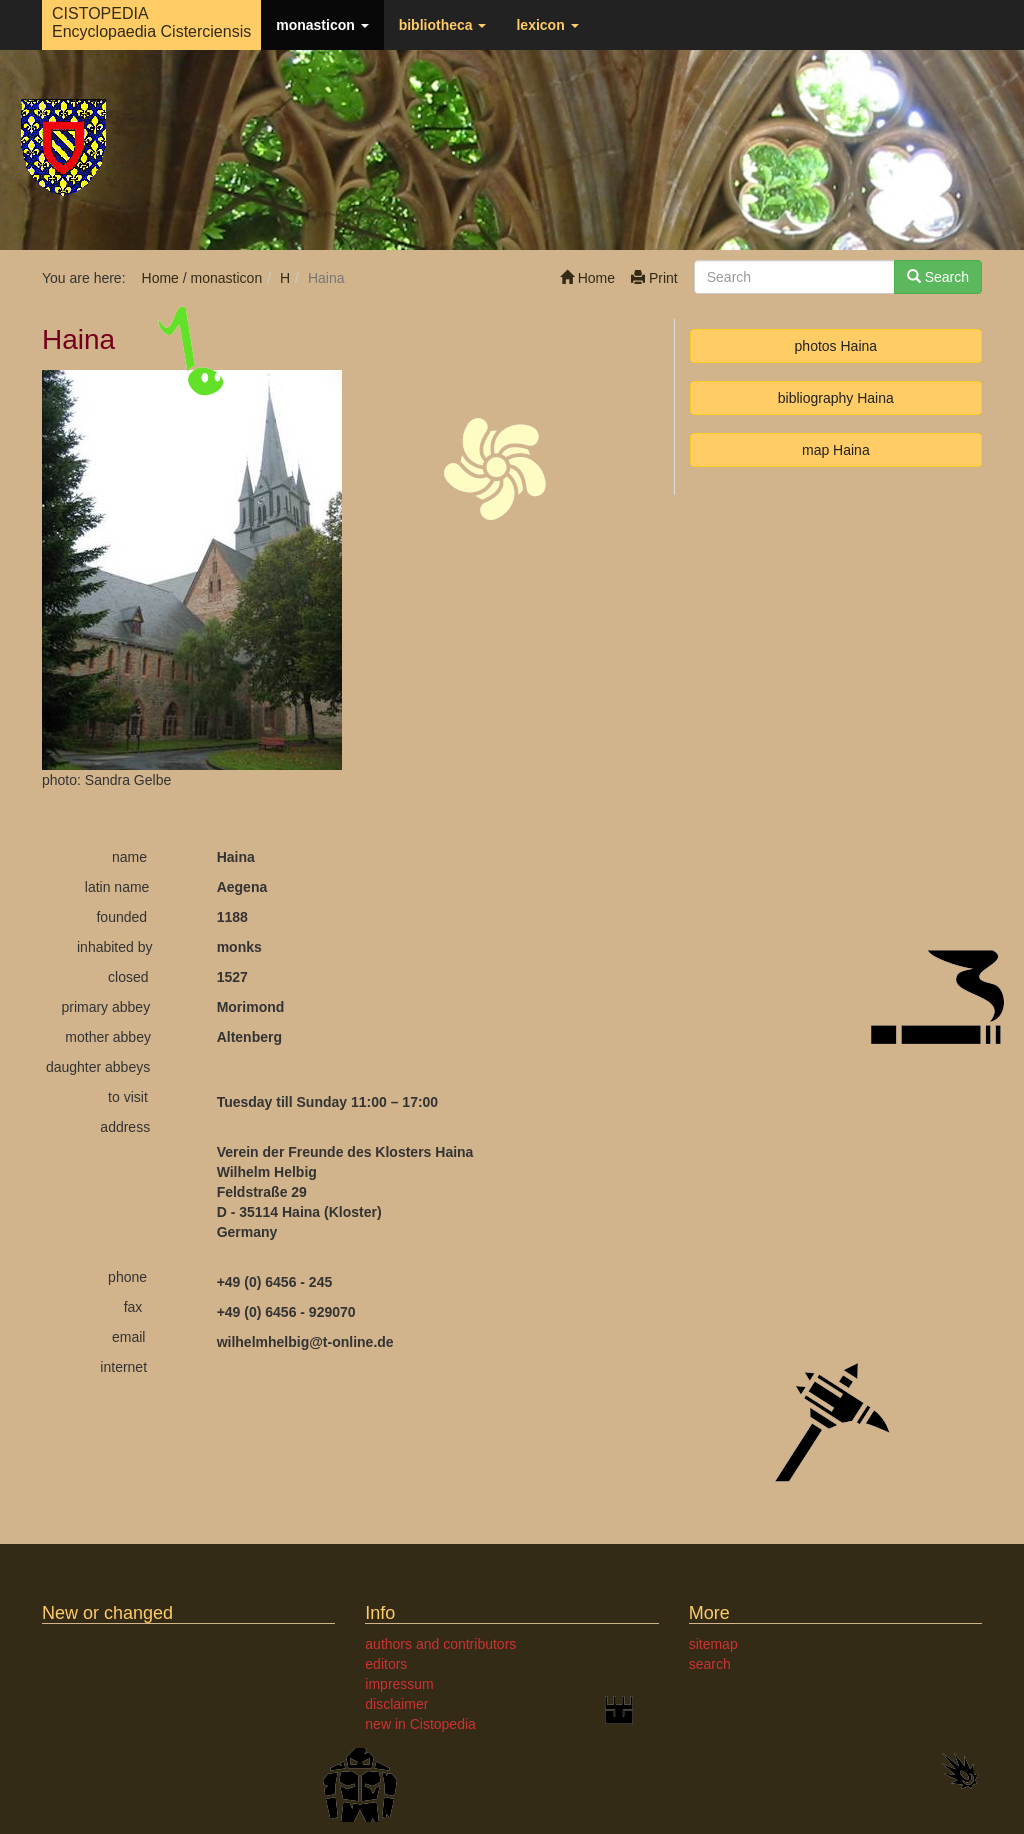  What do you see at coordinates (619, 1710) in the screenshot?
I see `castle or fortress icon for strategy games` at bounding box center [619, 1710].